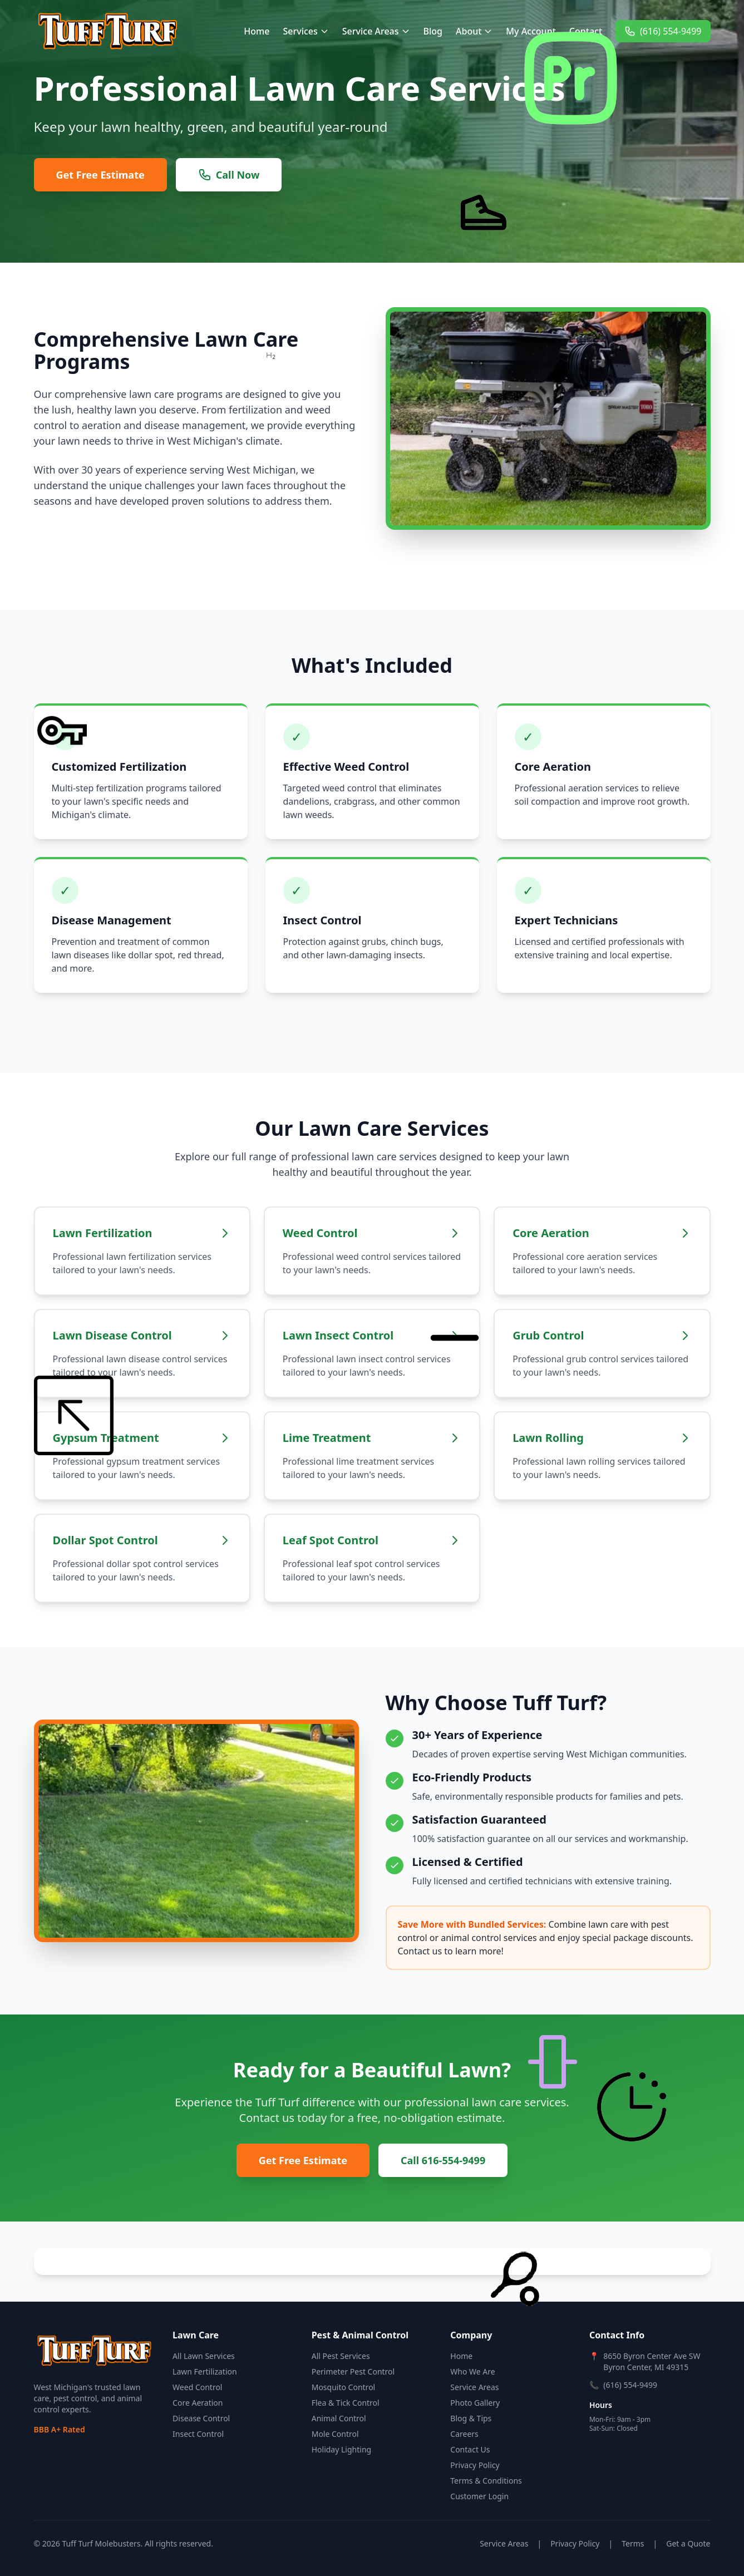  Describe the element at coordinates (73, 1415) in the screenshot. I see `navigate to previous or parent section` at that location.